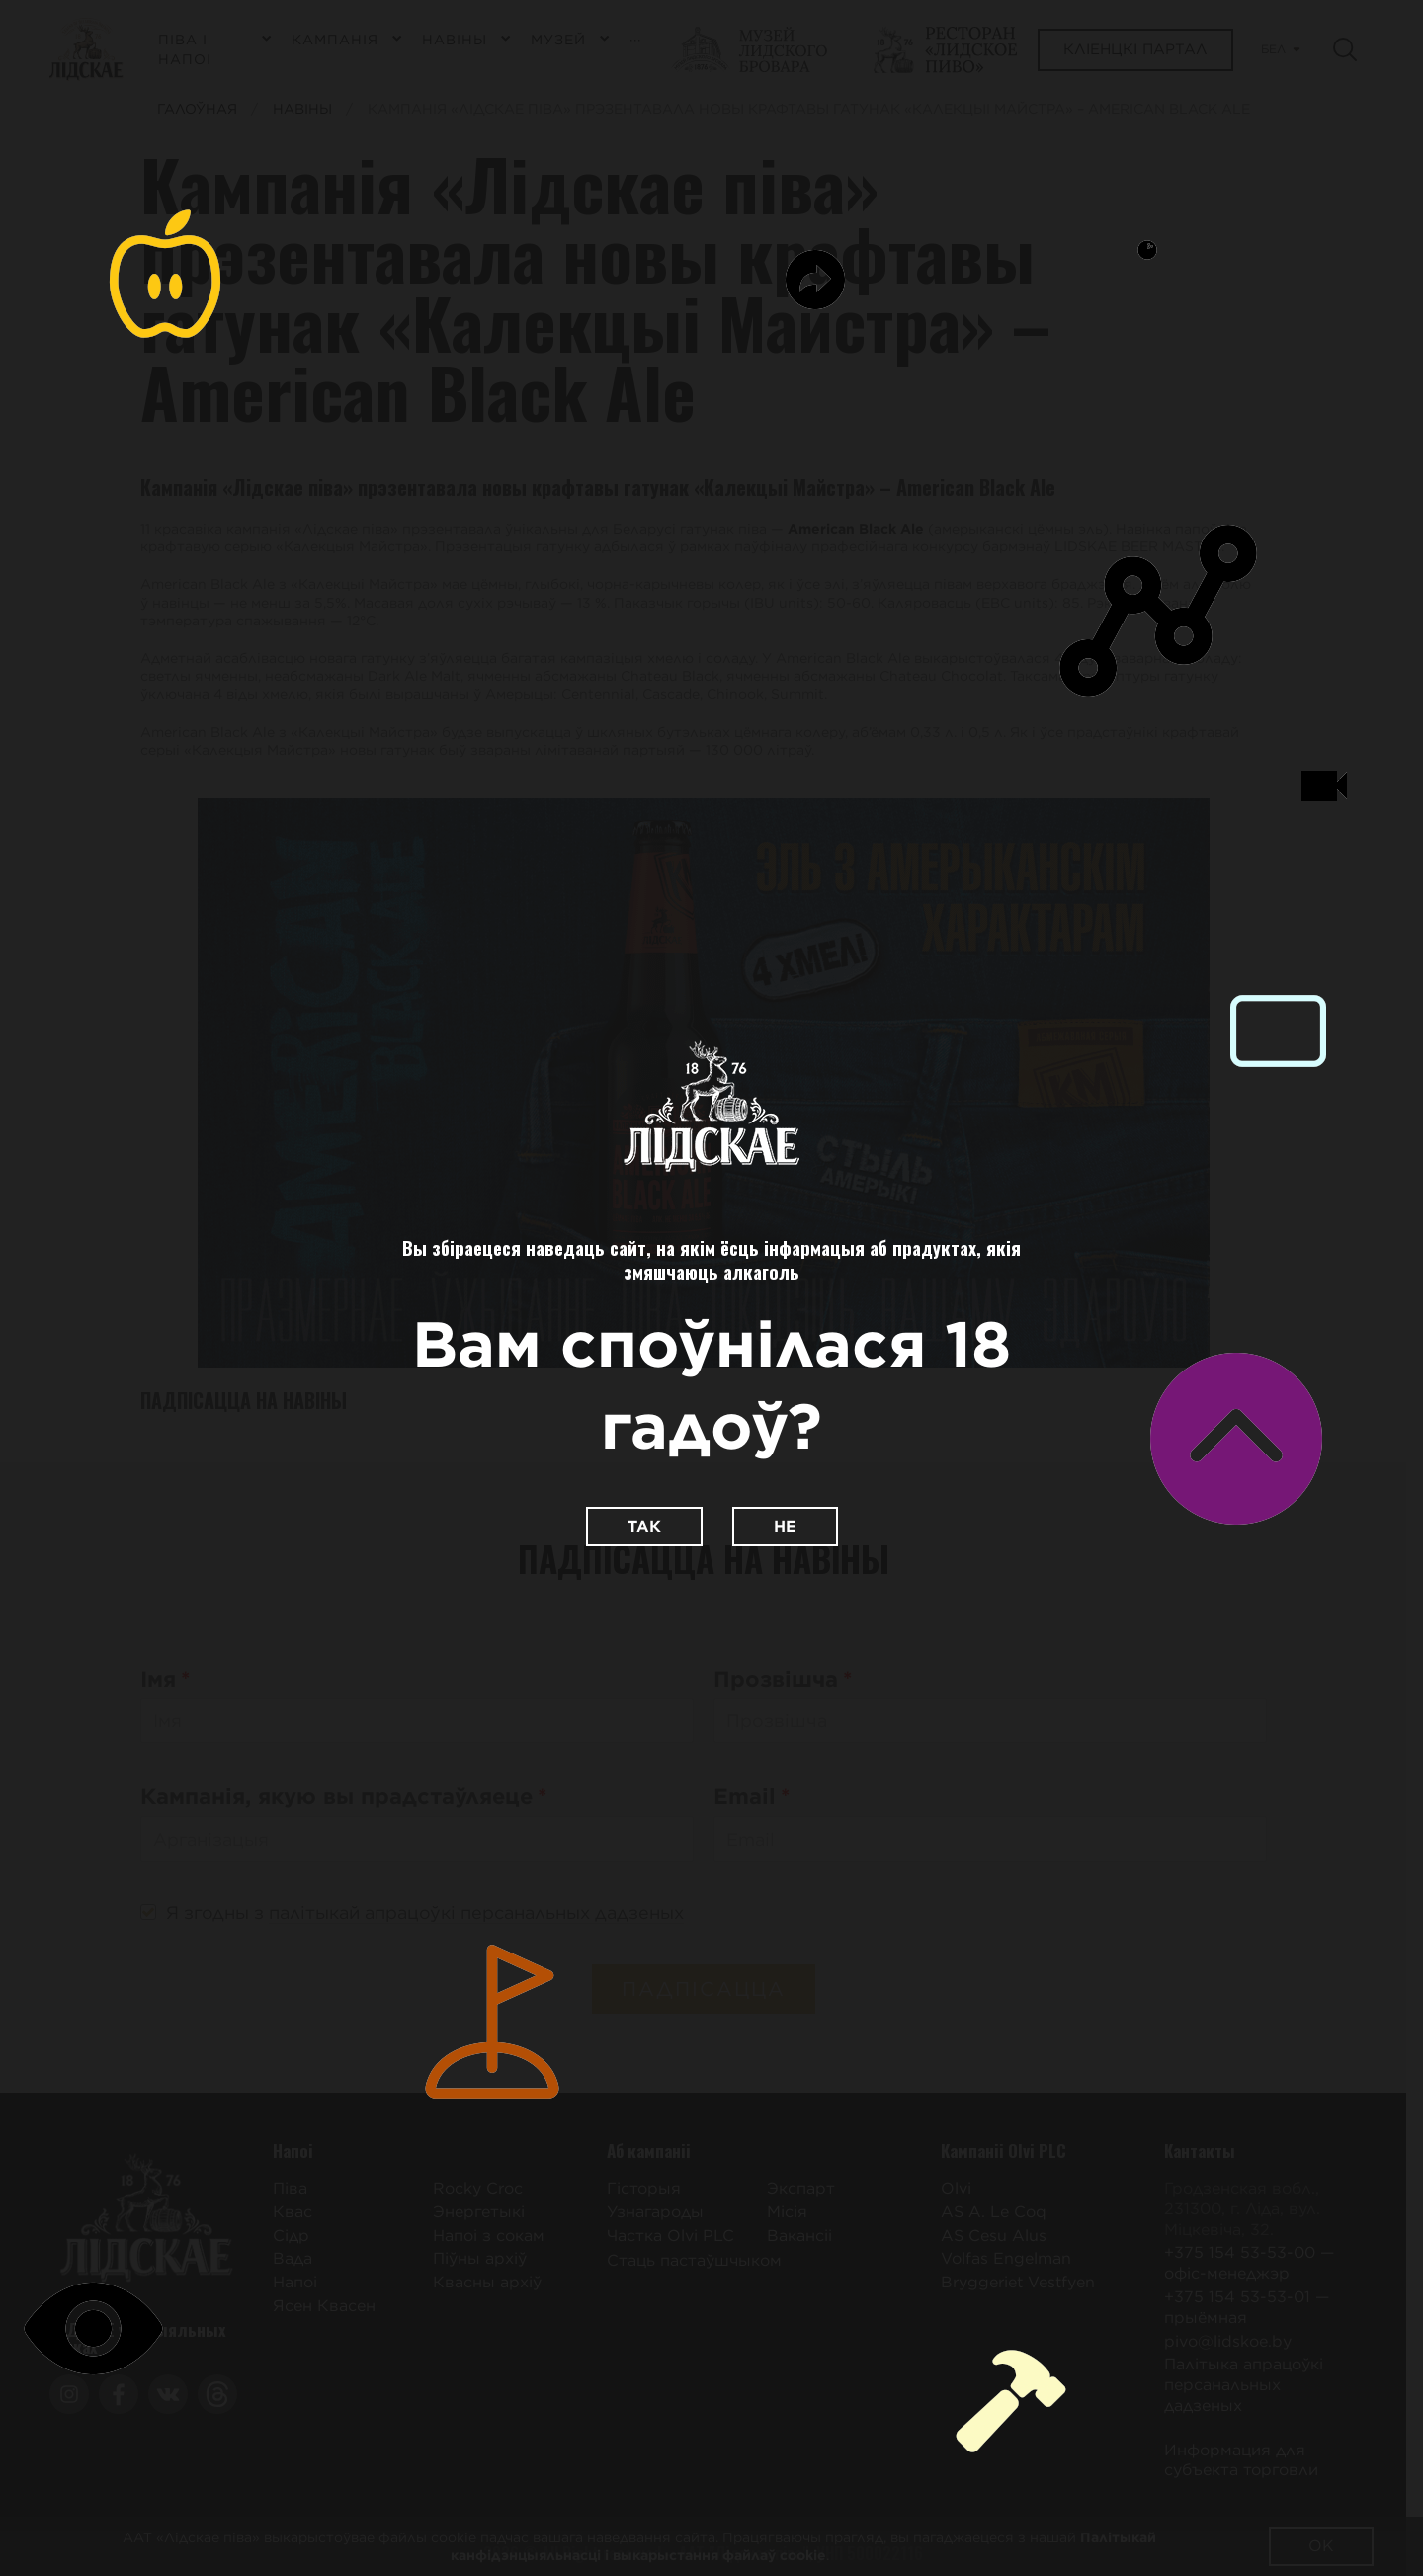 This screenshot has width=1423, height=2576. Describe the element at coordinates (1147, 250) in the screenshot. I see `access bowling or sports games` at that location.